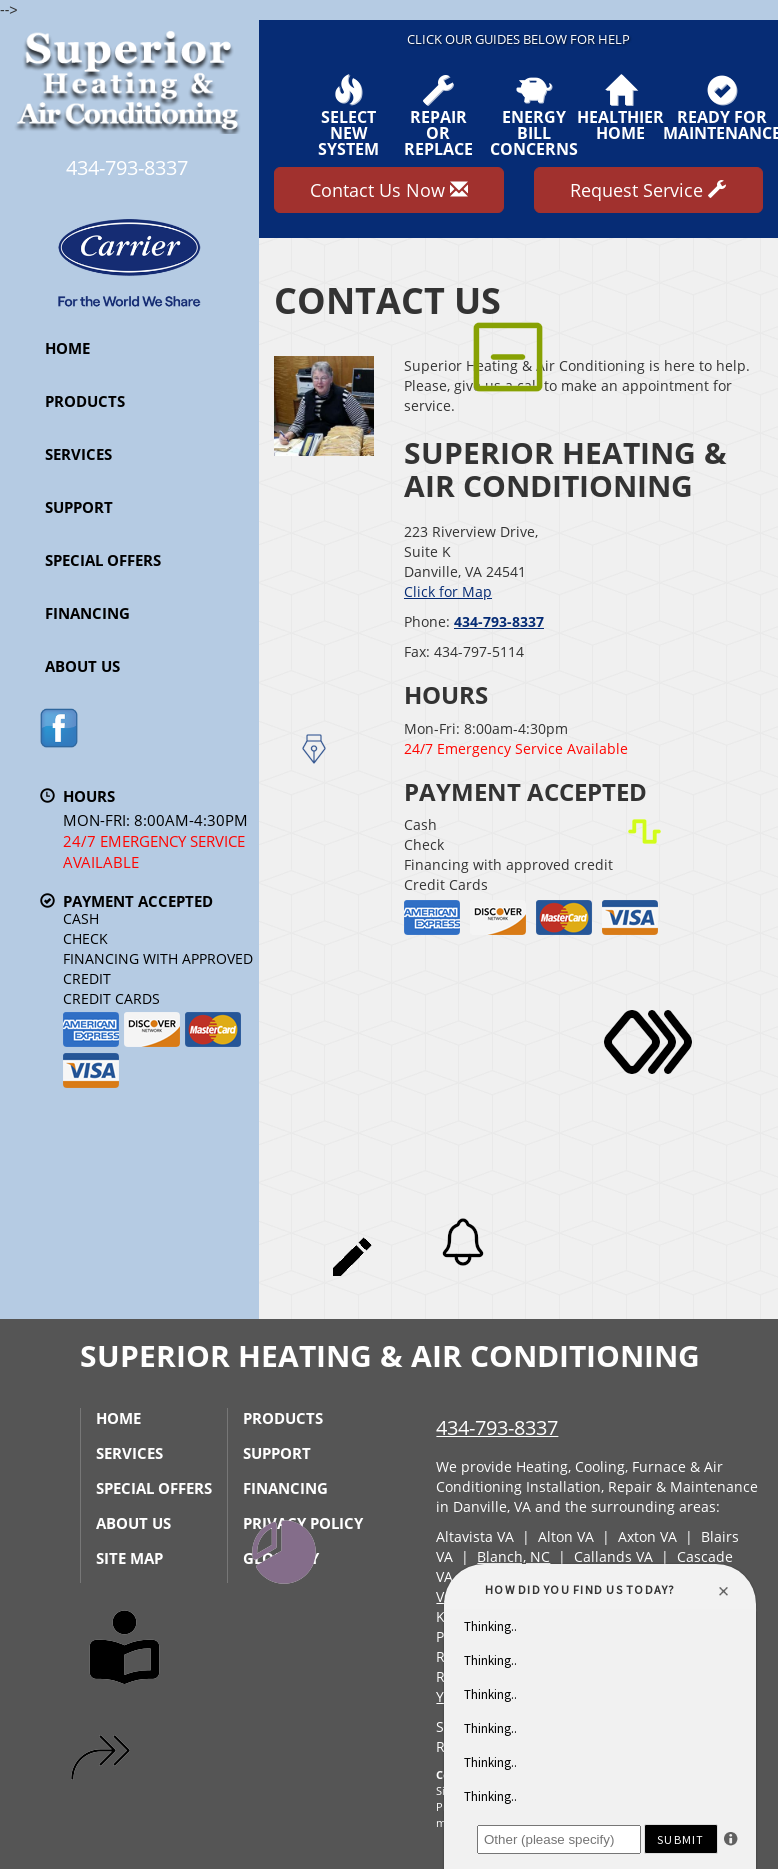 The image size is (778, 1869). Describe the element at coordinates (644, 831) in the screenshot. I see `view square wave audio signal` at that location.